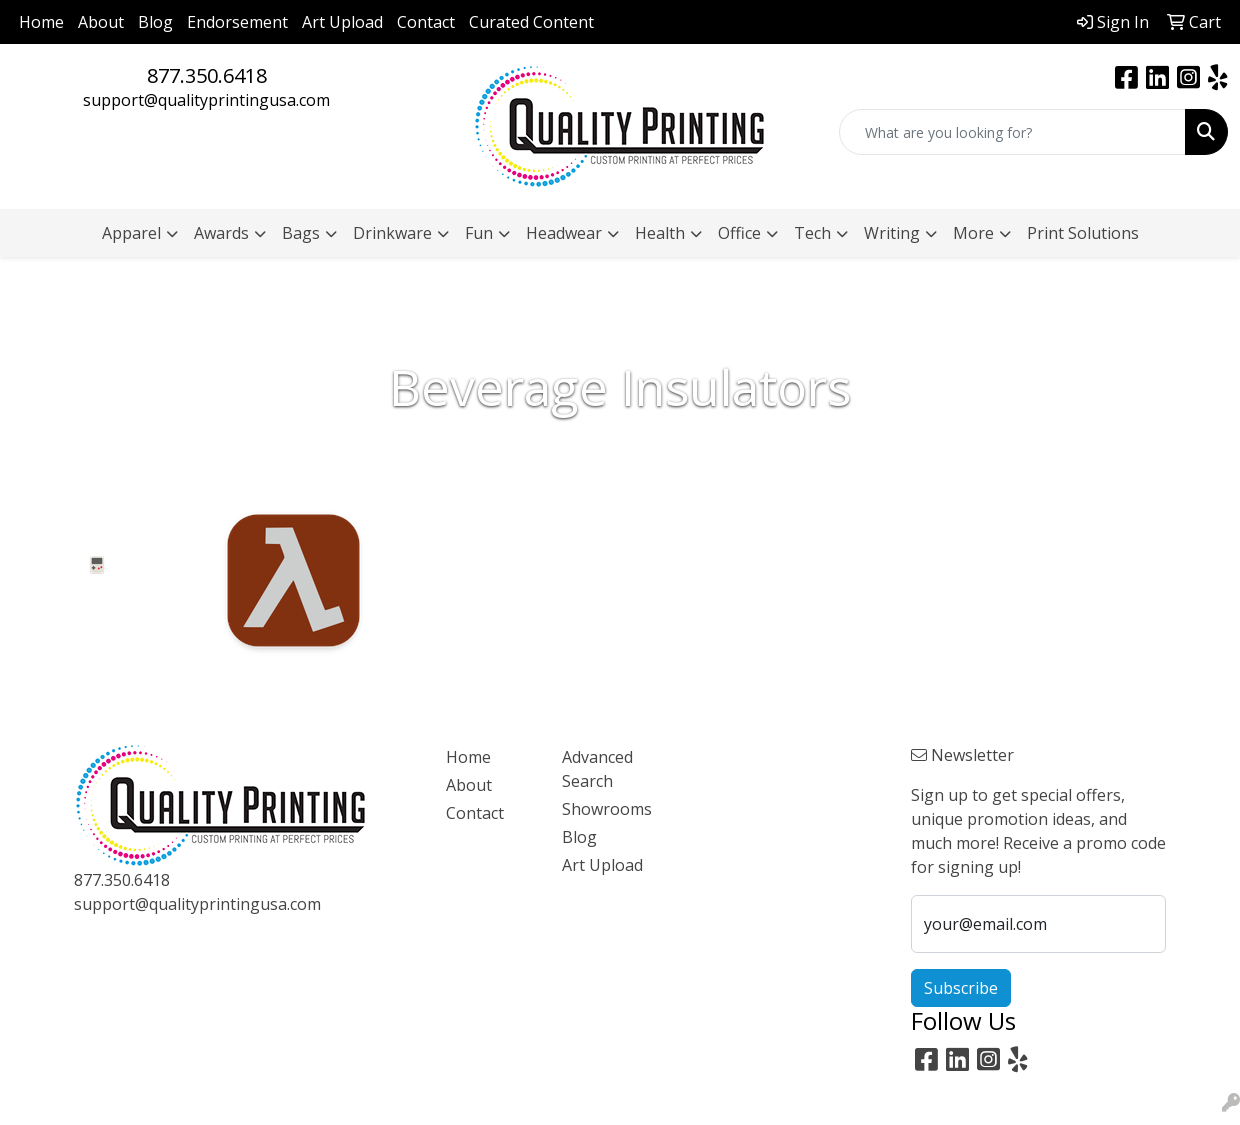 The image size is (1240, 1125). Describe the element at coordinates (97, 565) in the screenshot. I see `open the game store or gaming app` at that location.